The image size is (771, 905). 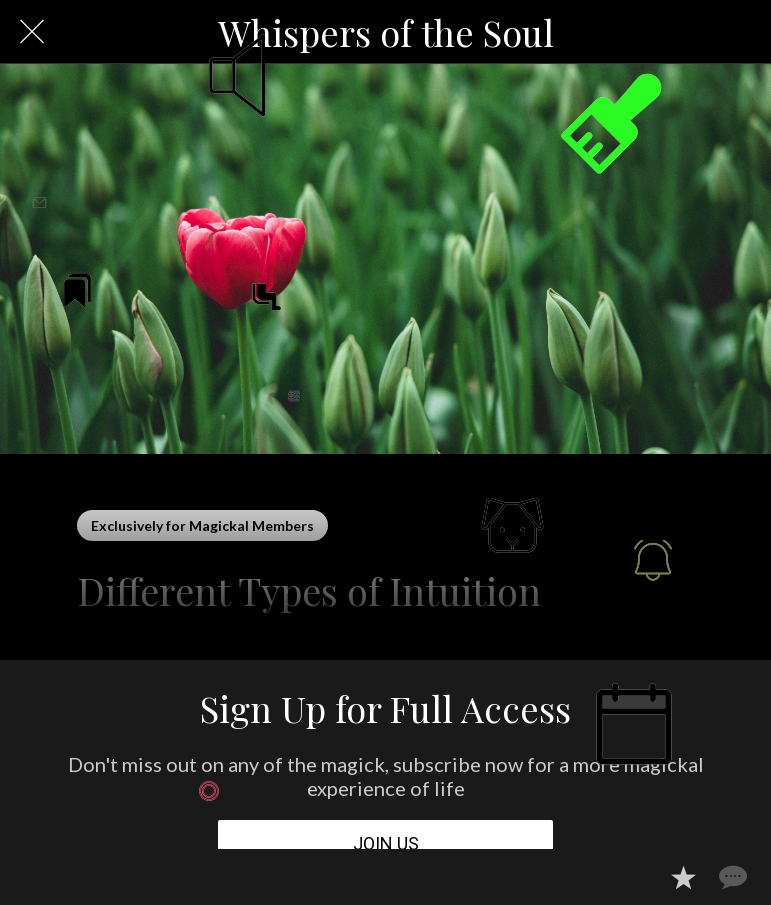 I want to click on view your saved bookmarks, so click(x=77, y=290).